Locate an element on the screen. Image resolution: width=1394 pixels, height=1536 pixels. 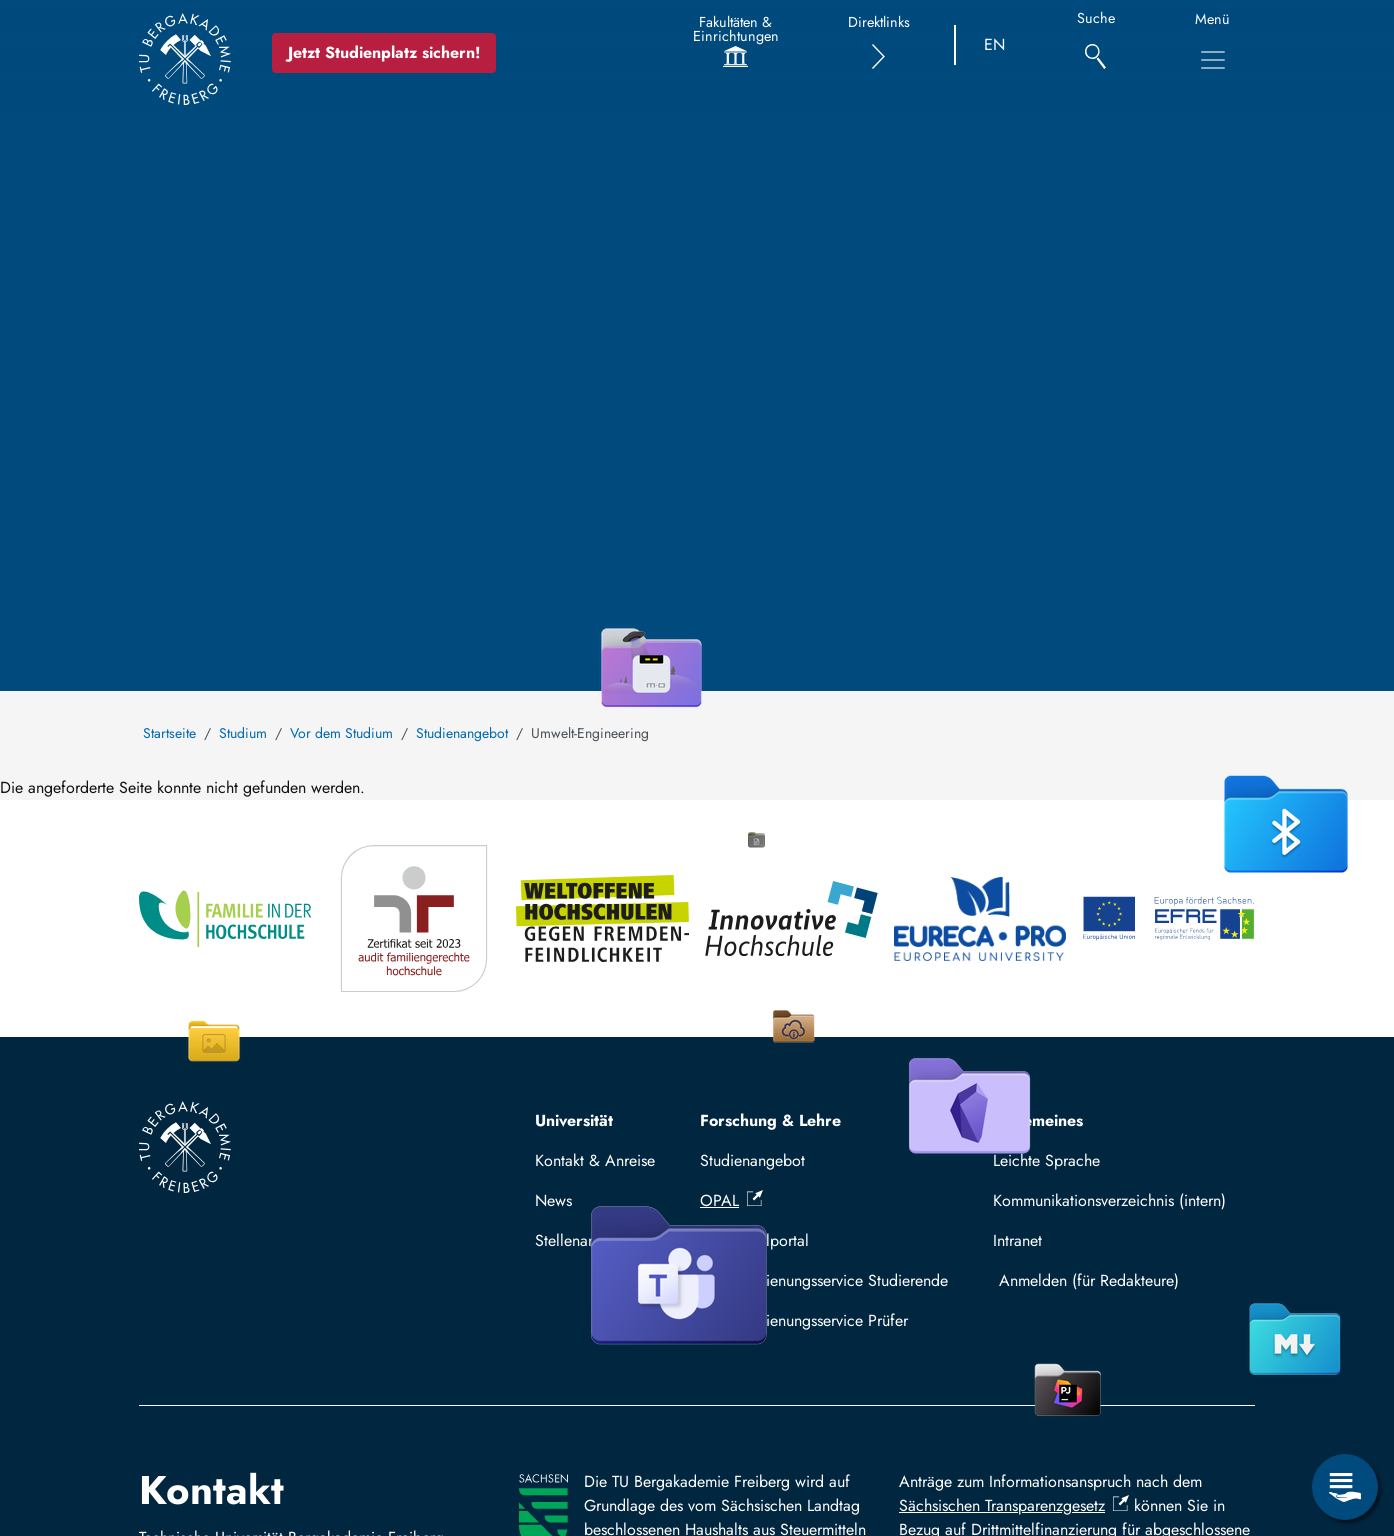
open your obsidian vault folder is located at coordinates (969, 1109).